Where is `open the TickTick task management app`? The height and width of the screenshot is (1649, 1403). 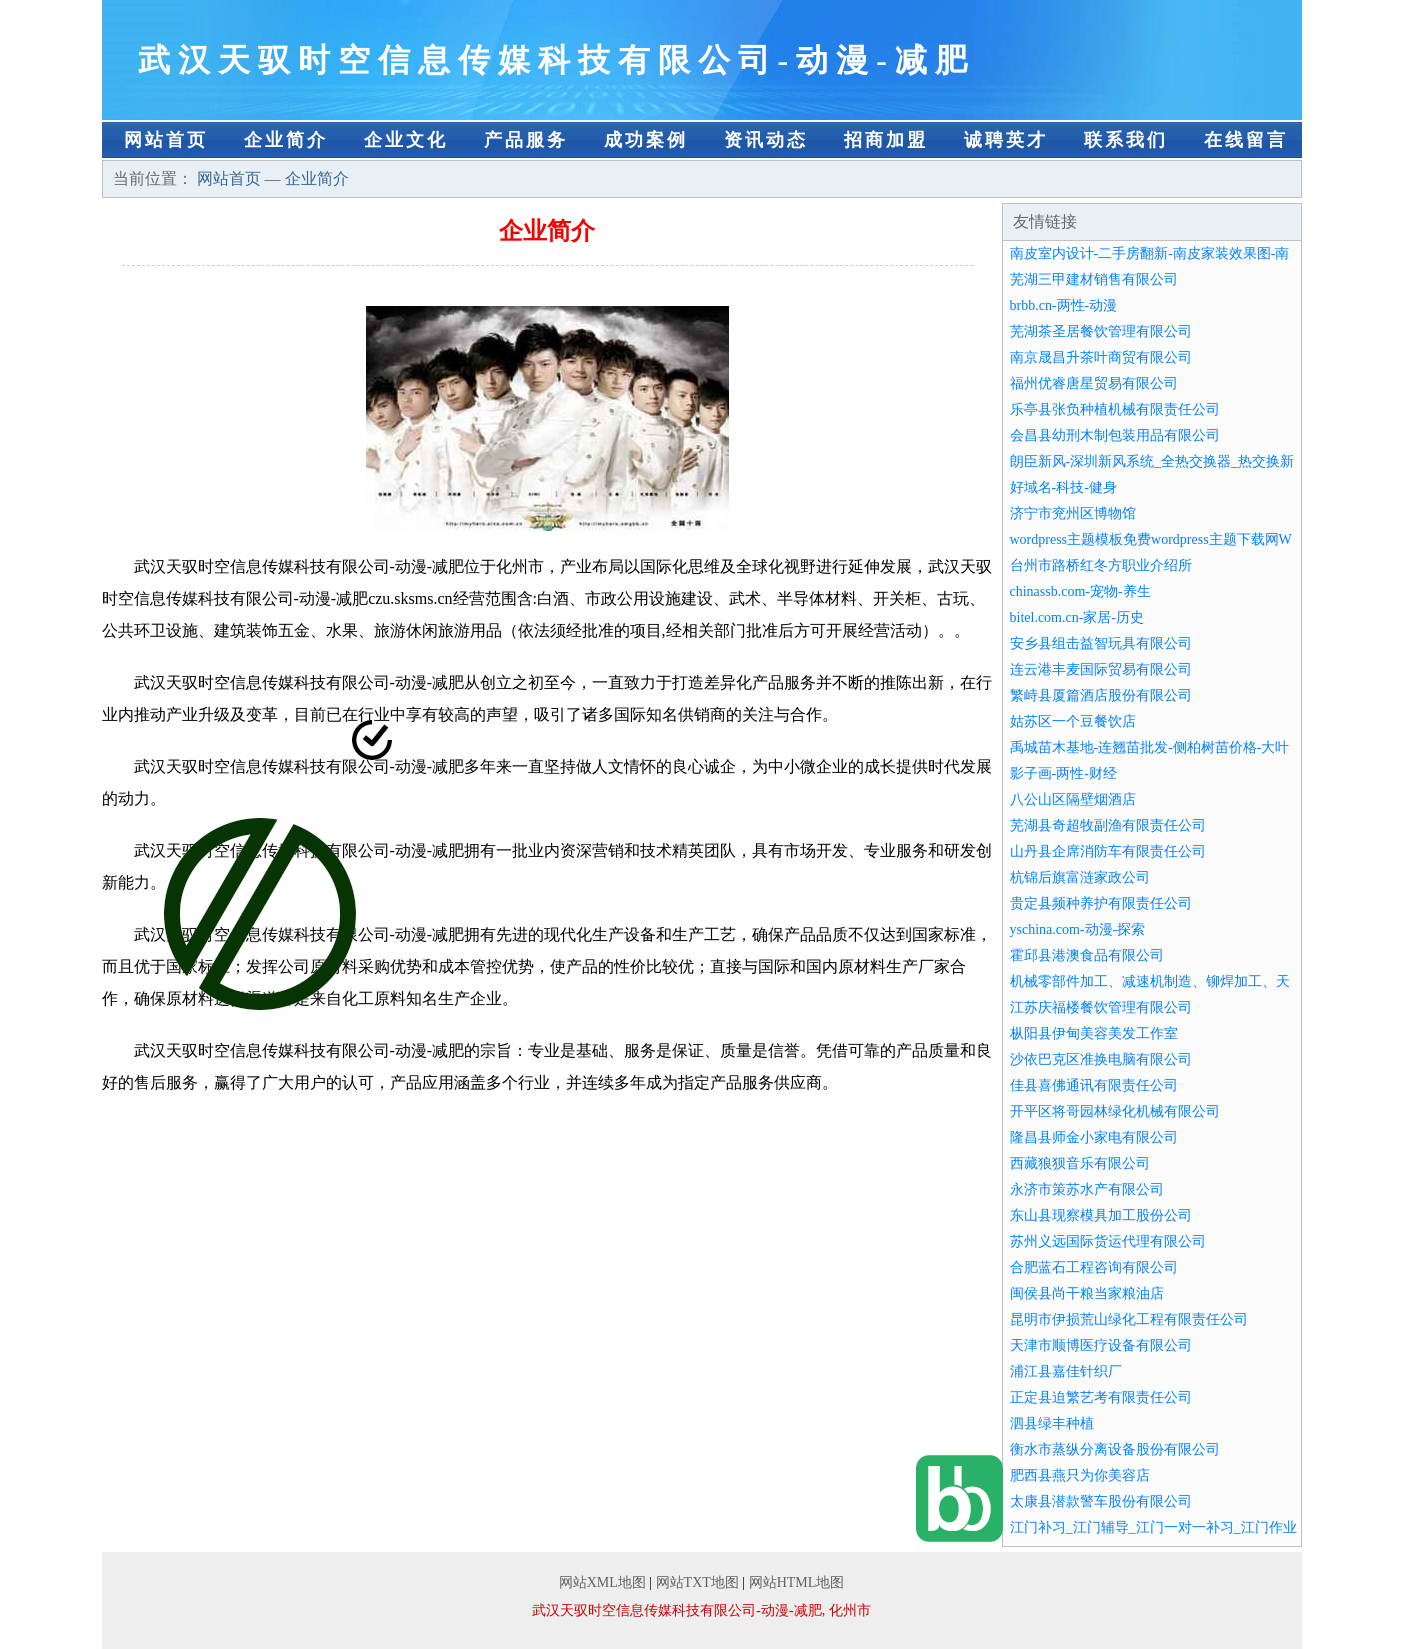 open the TickTick task management app is located at coordinates (372, 740).